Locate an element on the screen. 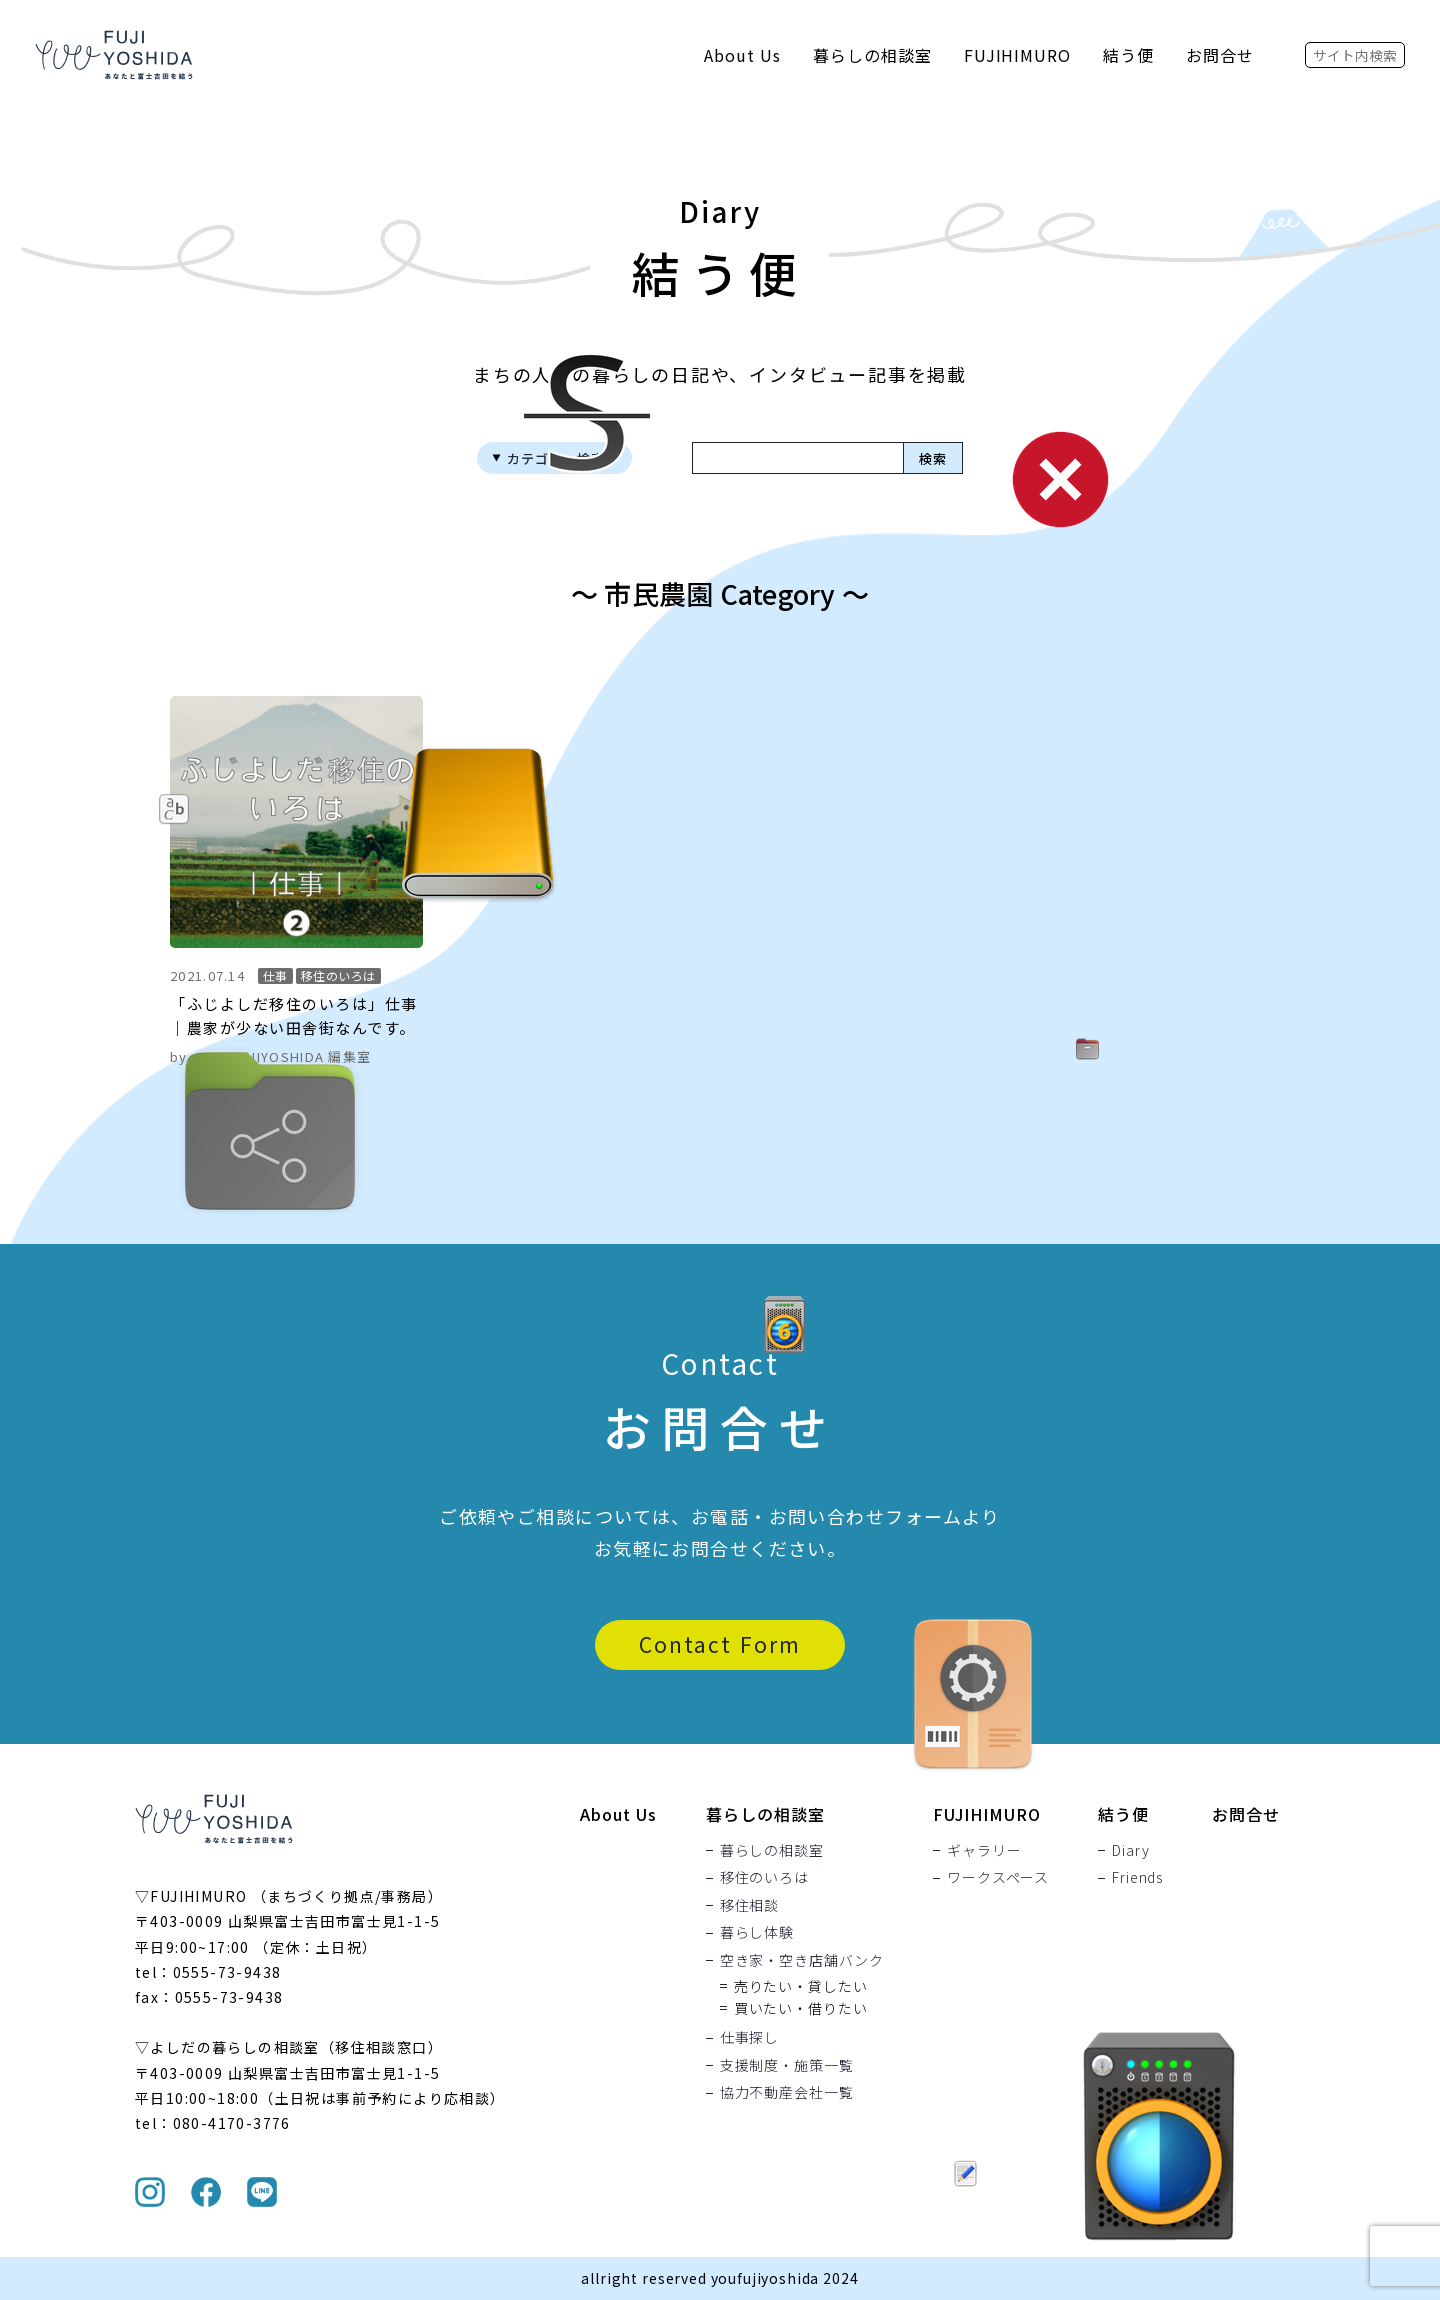 This screenshot has height=2300, width=1440. apply strikethrough formatting to selected text is located at coordinates (587, 416).